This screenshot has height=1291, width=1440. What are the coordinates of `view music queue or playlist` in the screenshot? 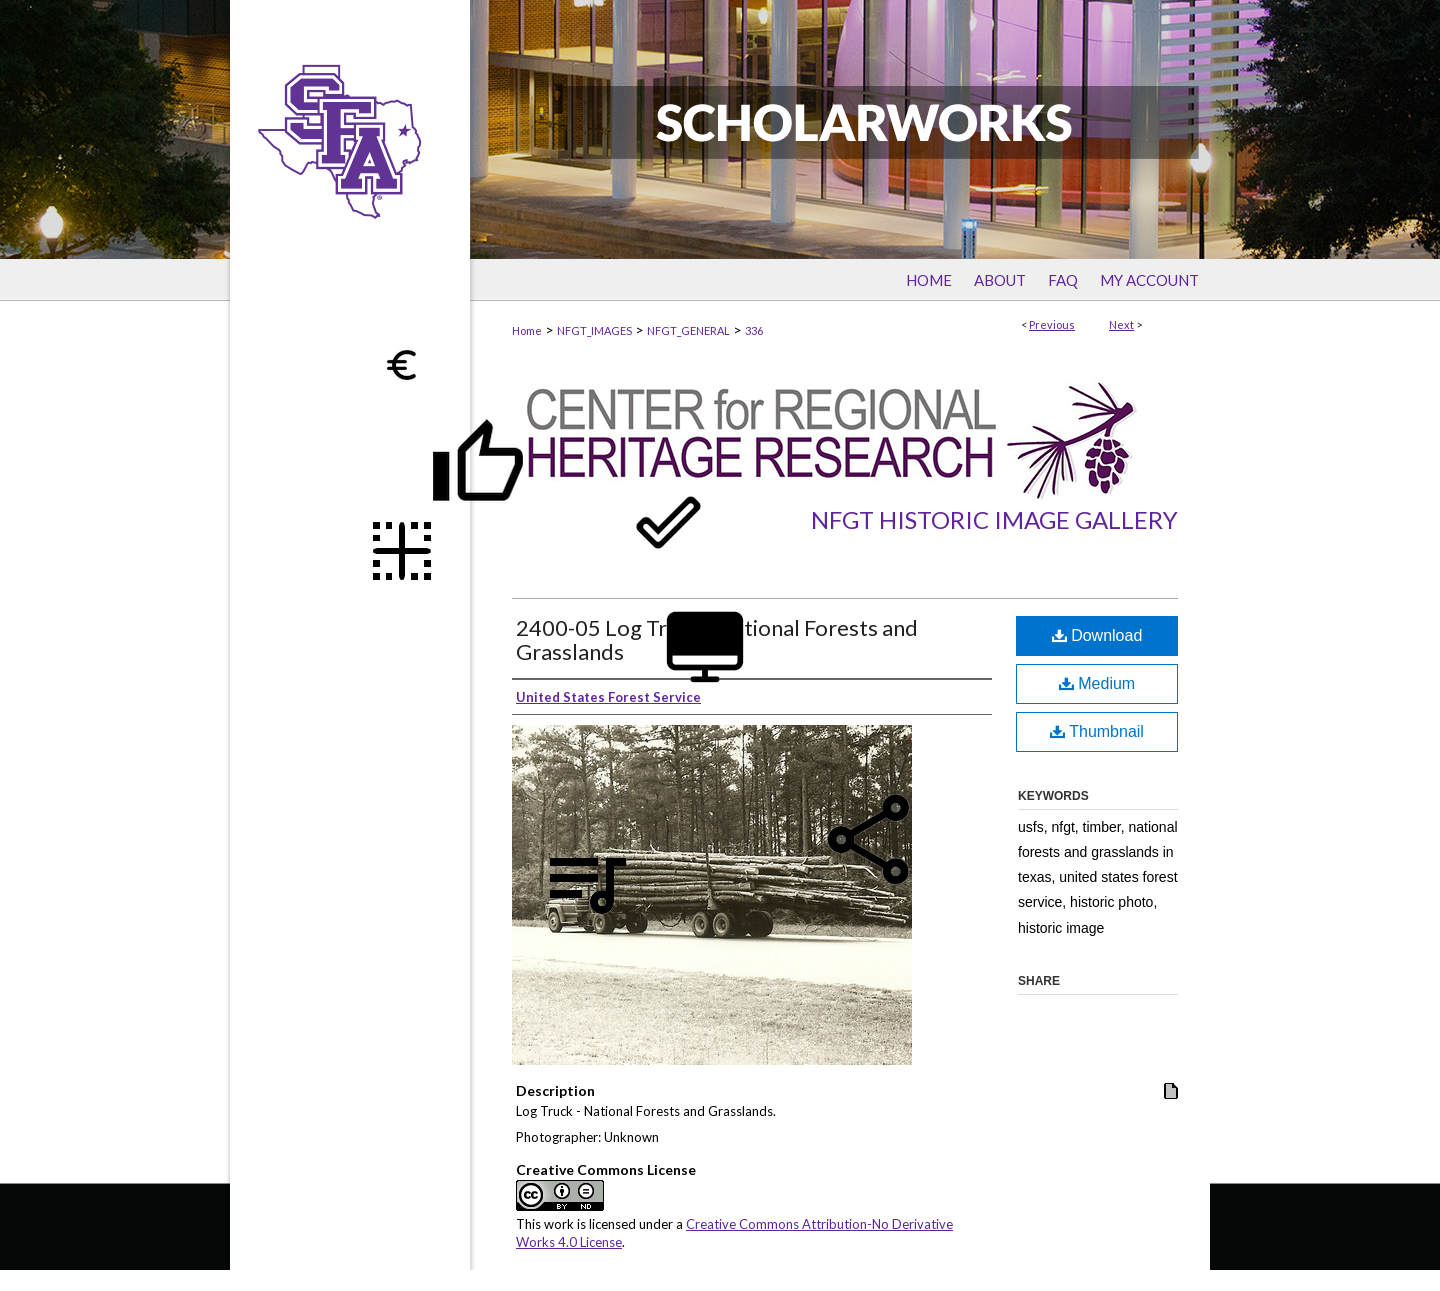 It's located at (586, 882).